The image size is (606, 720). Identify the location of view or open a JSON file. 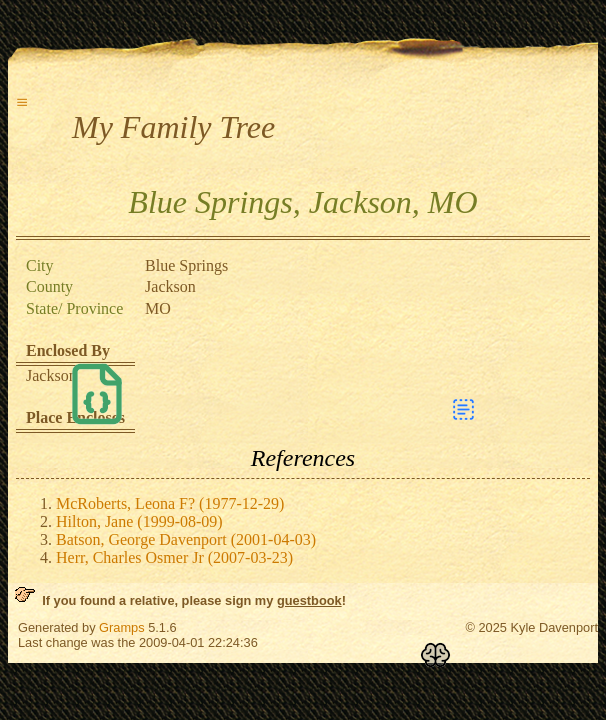
(97, 394).